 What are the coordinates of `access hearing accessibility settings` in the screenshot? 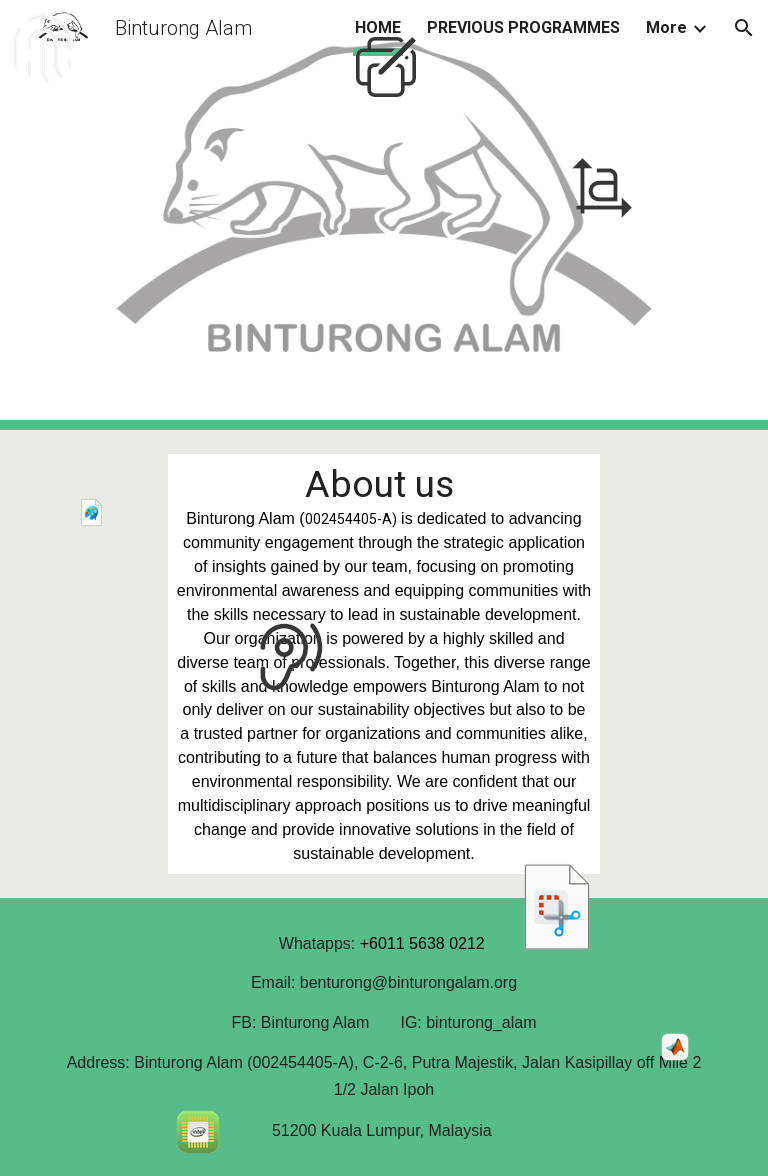 It's located at (289, 657).